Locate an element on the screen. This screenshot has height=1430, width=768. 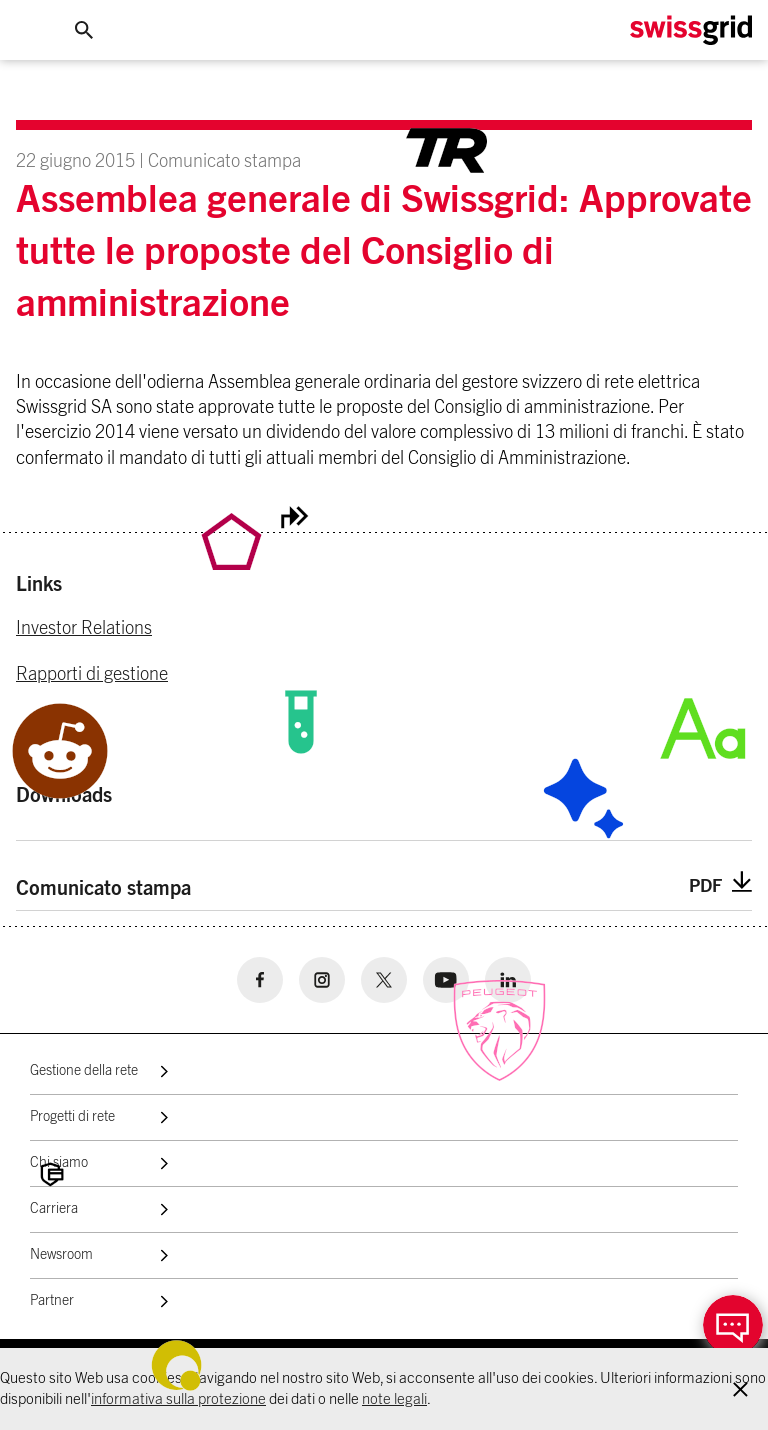
forward message to multiple recipients is located at coordinates (293, 517).